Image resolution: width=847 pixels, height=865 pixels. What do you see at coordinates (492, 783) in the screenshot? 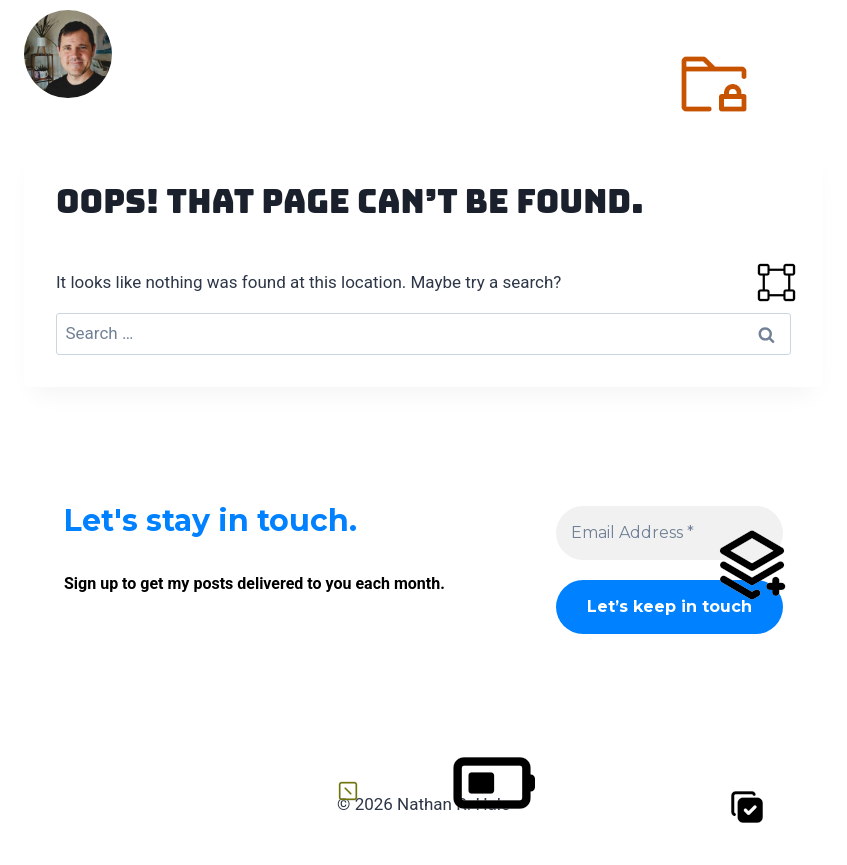
I see `indicates battery at 50% charge` at bounding box center [492, 783].